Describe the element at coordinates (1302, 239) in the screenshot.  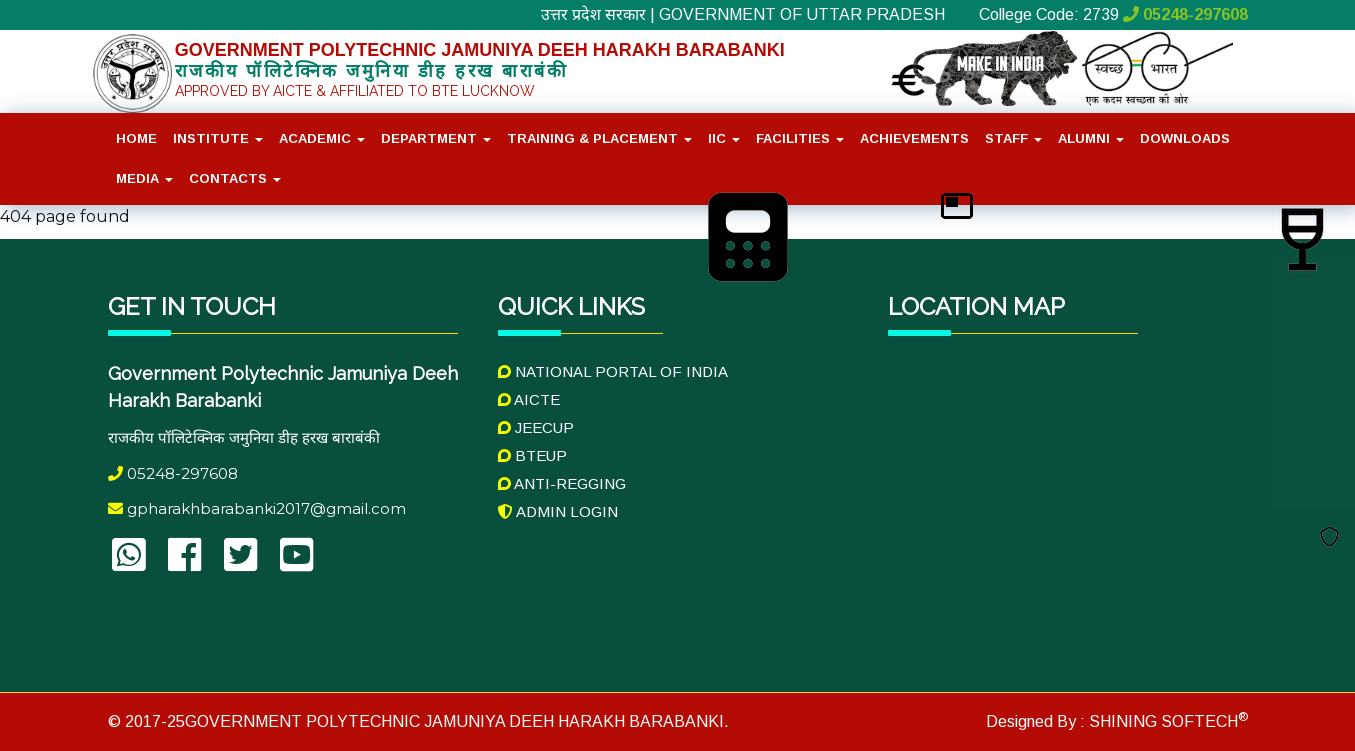
I see `find nearby wine bars or restaurants` at that location.